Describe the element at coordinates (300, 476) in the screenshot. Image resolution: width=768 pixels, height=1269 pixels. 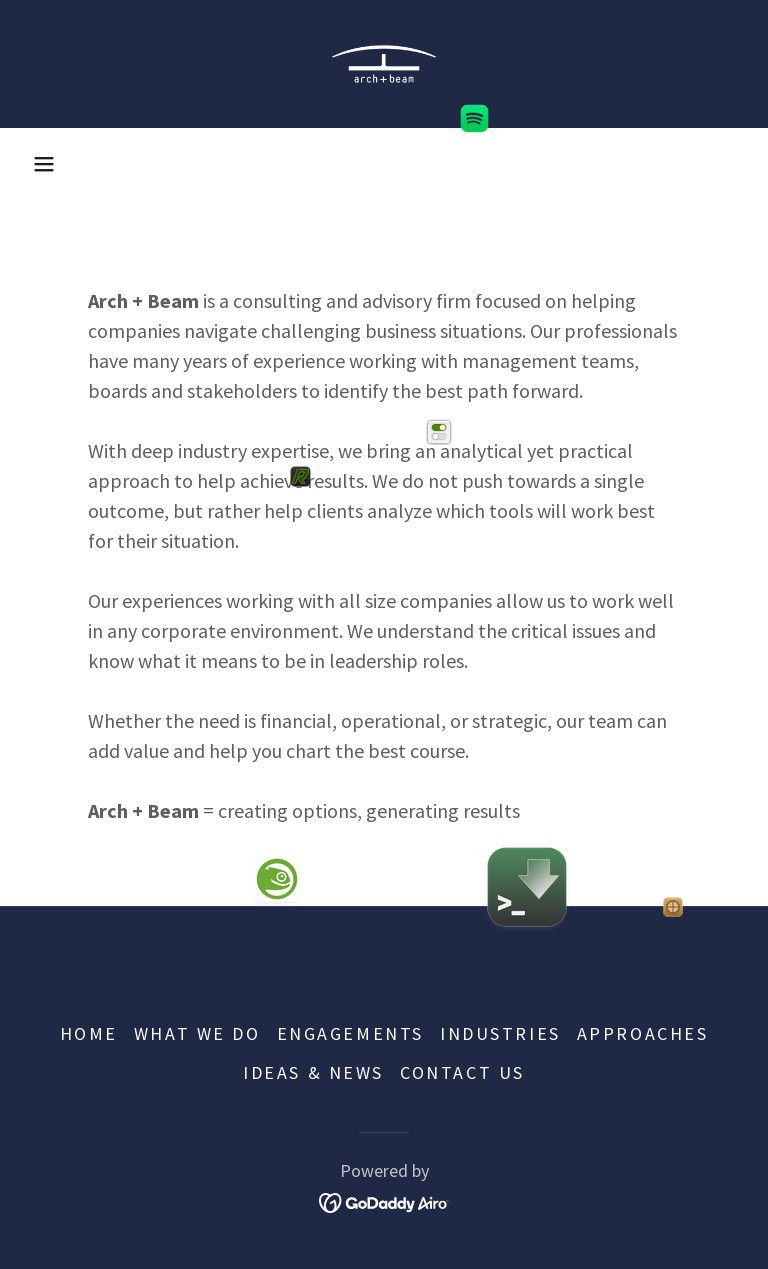
I see `launch Command & Conquer: Red Alert 2` at that location.